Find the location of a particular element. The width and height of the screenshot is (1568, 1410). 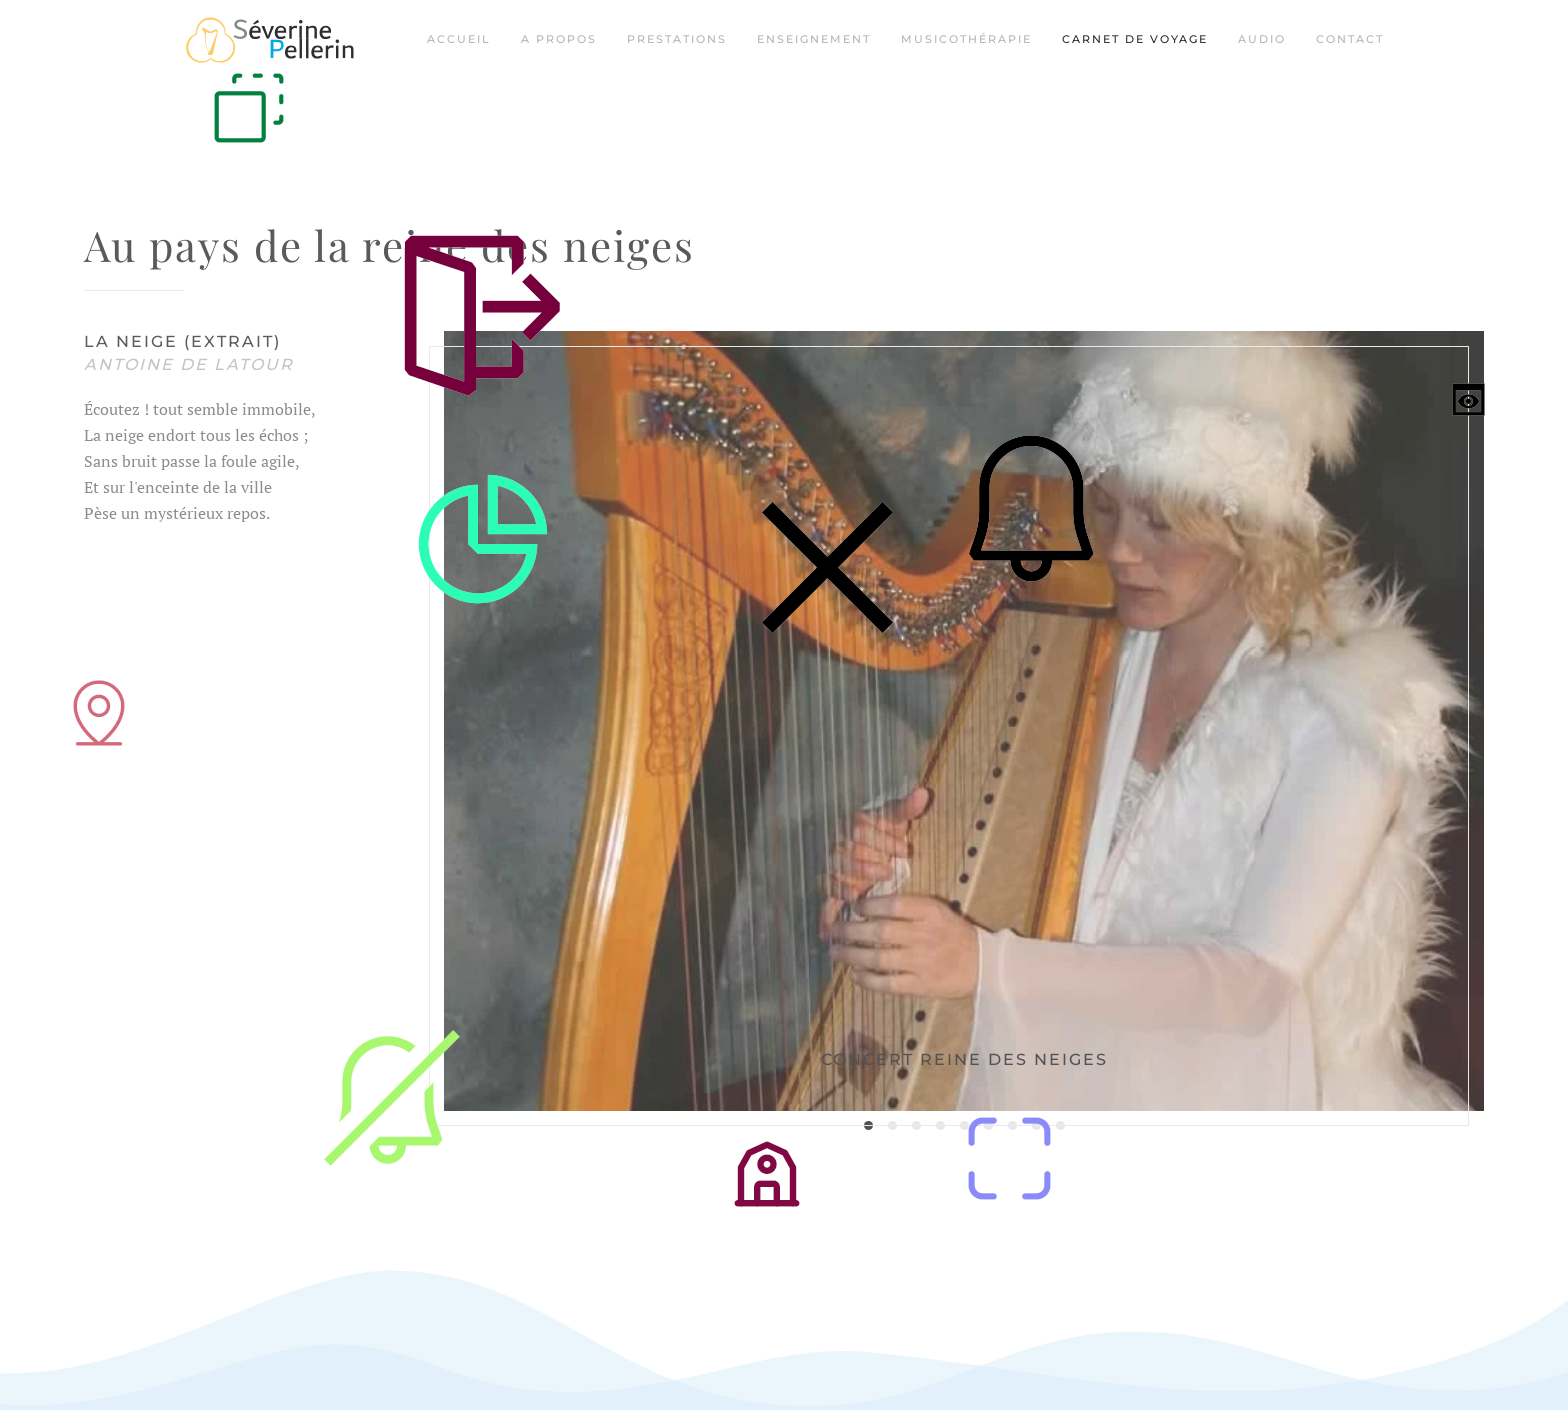

view location on map is located at coordinates (99, 713).